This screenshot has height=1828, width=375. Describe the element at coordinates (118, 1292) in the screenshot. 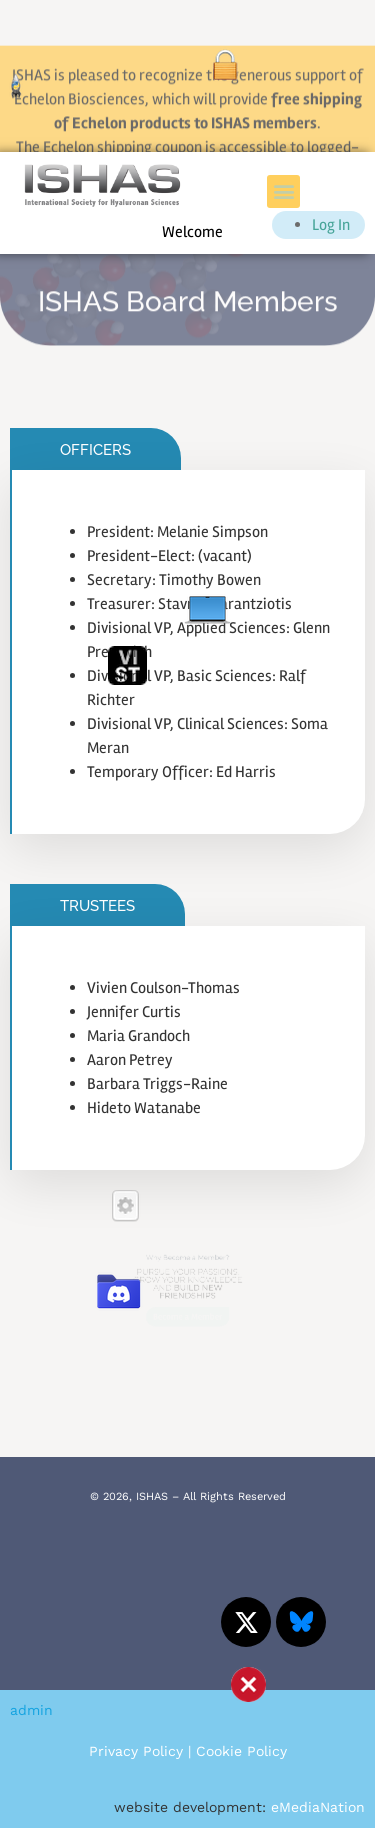

I see `folder for discord-related files` at that location.